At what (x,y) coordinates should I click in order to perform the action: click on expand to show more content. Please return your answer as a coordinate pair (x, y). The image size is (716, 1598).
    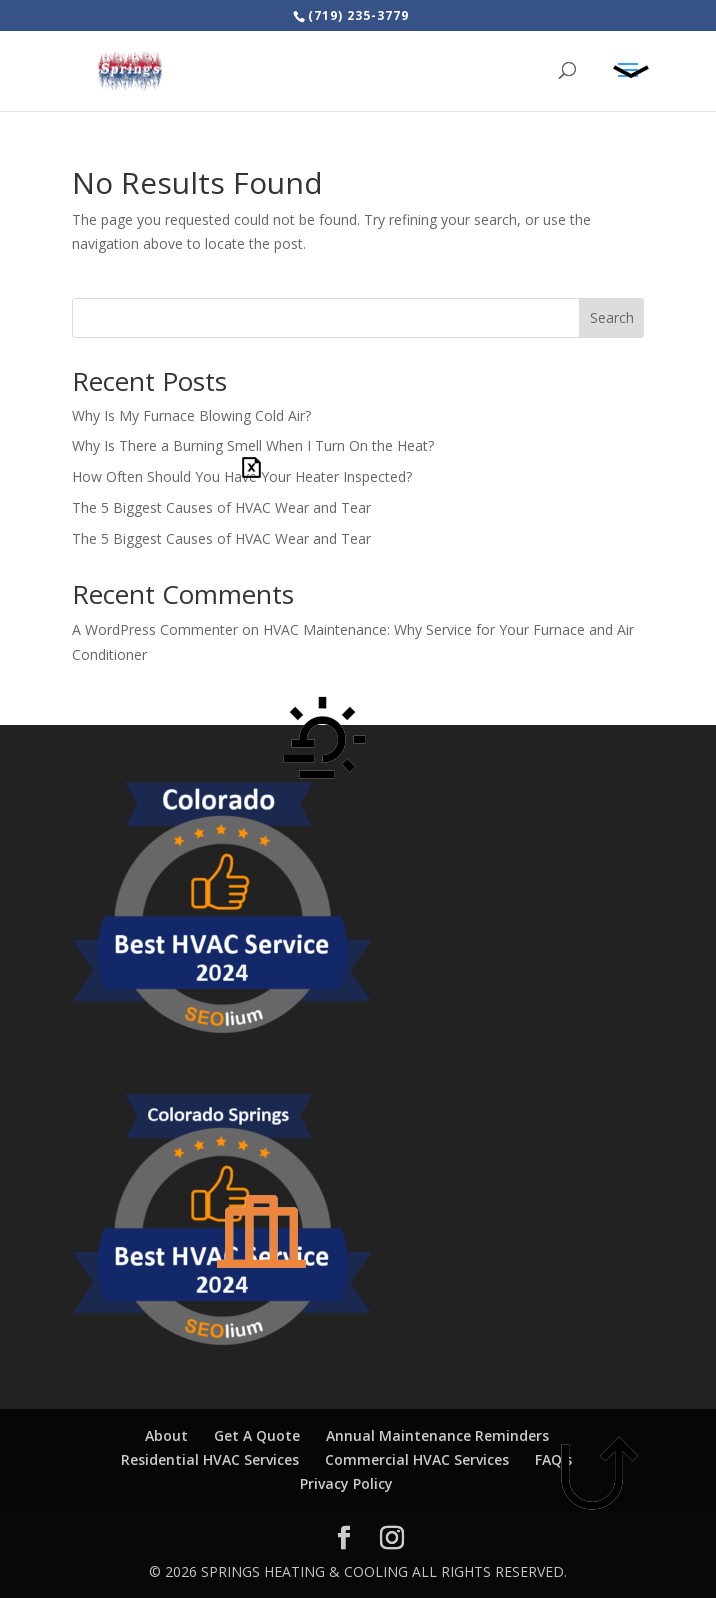
    Looking at the image, I should click on (631, 71).